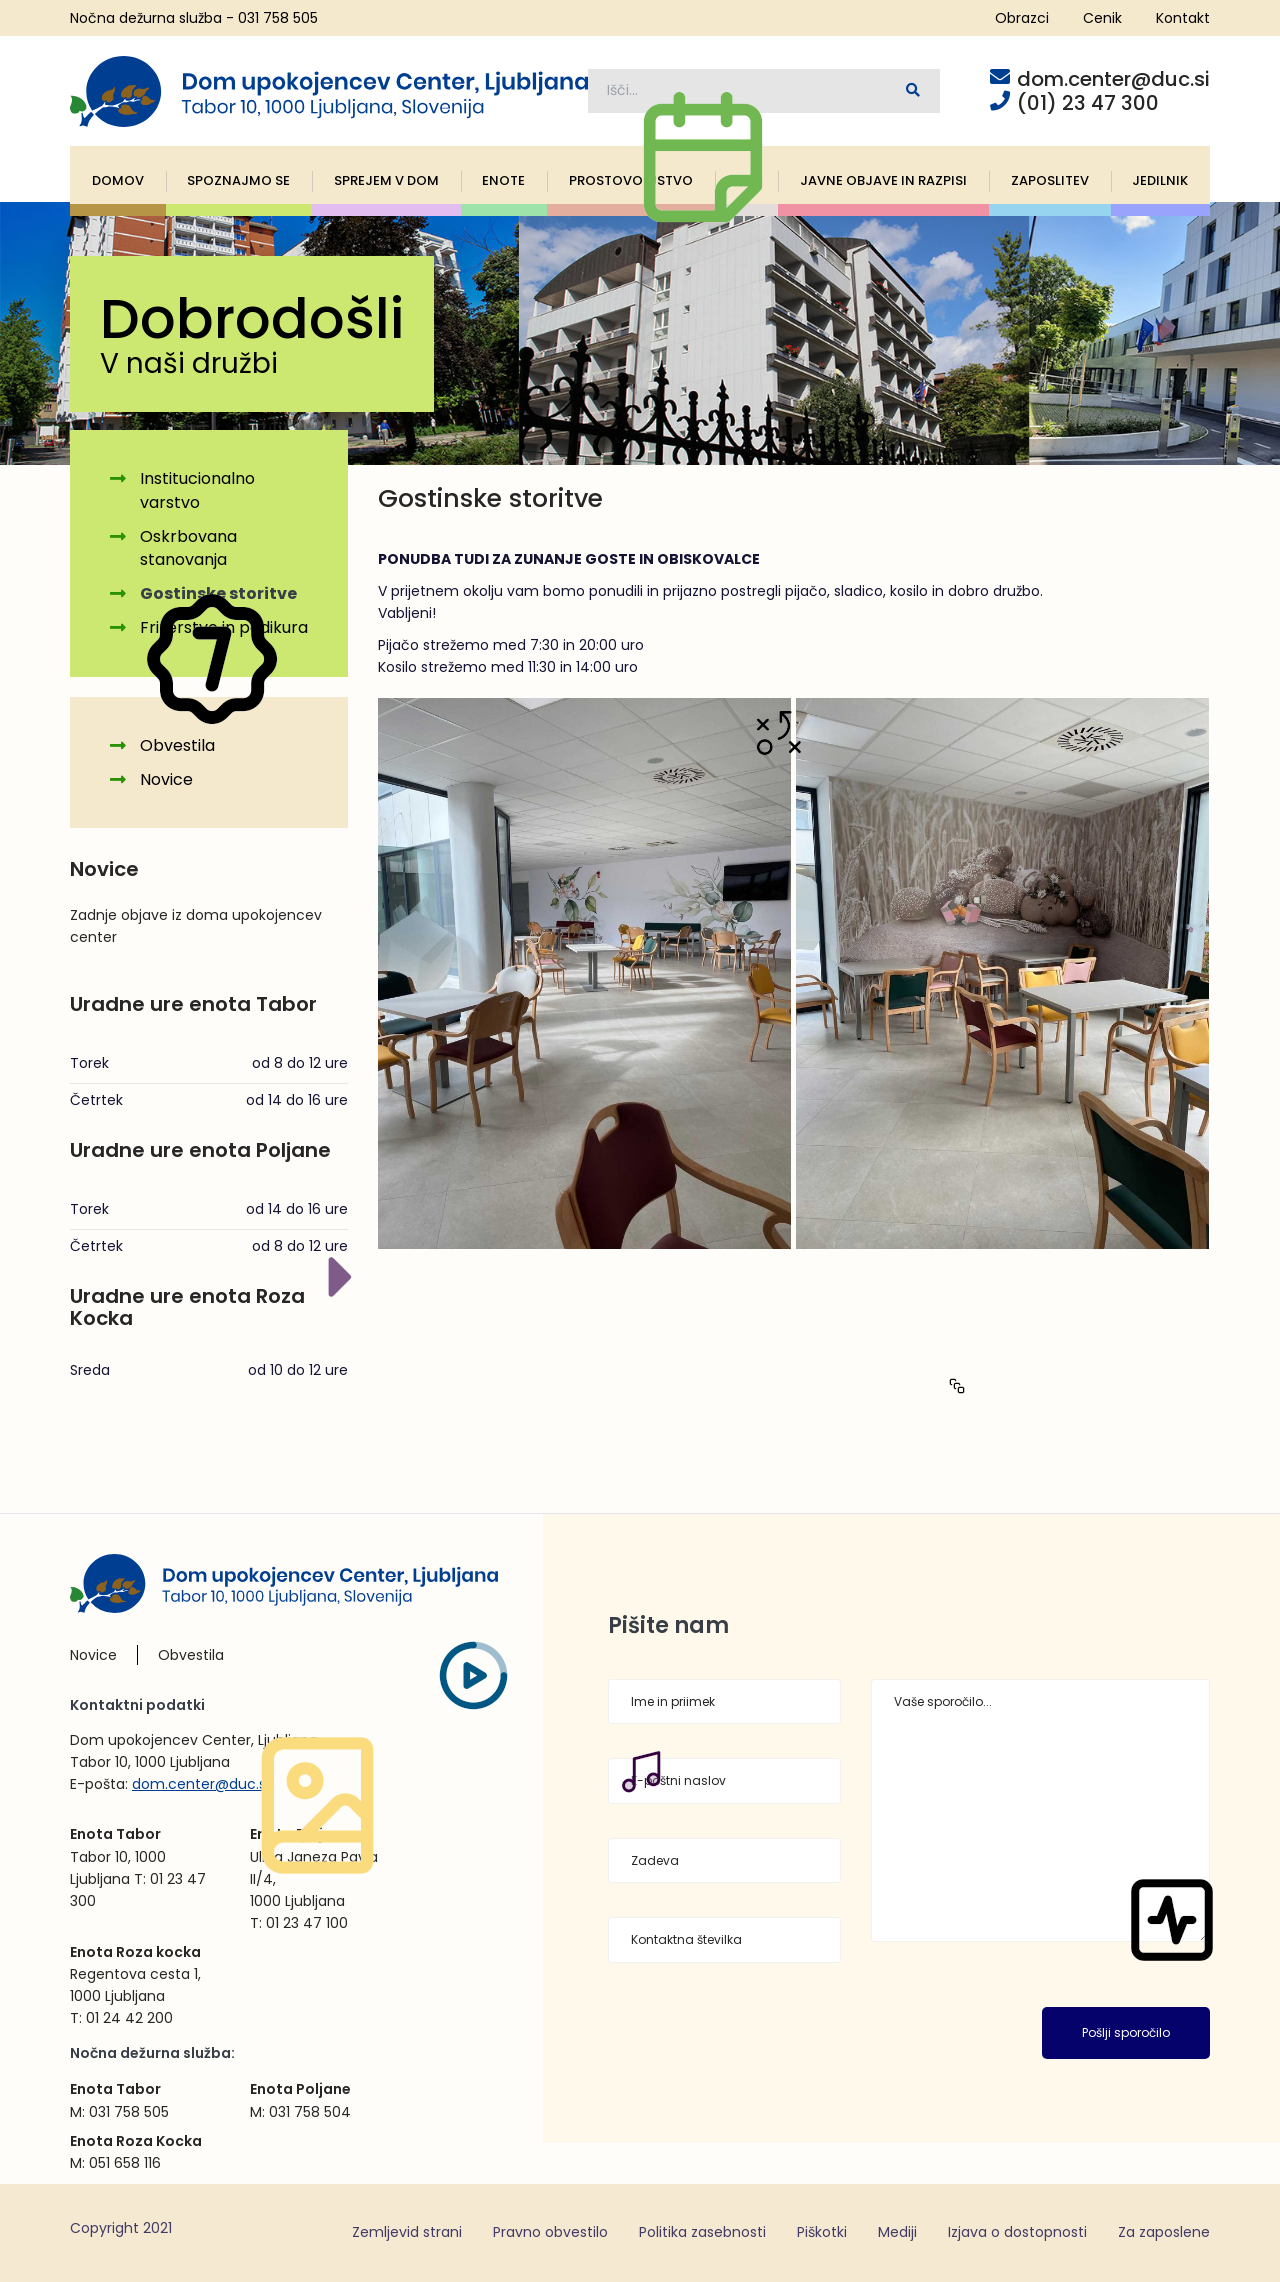 This screenshot has height=2282, width=1280. What do you see at coordinates (777, 733) in the screenshot?
I see `view game plan or strategy` at bounding box center [777, 733].